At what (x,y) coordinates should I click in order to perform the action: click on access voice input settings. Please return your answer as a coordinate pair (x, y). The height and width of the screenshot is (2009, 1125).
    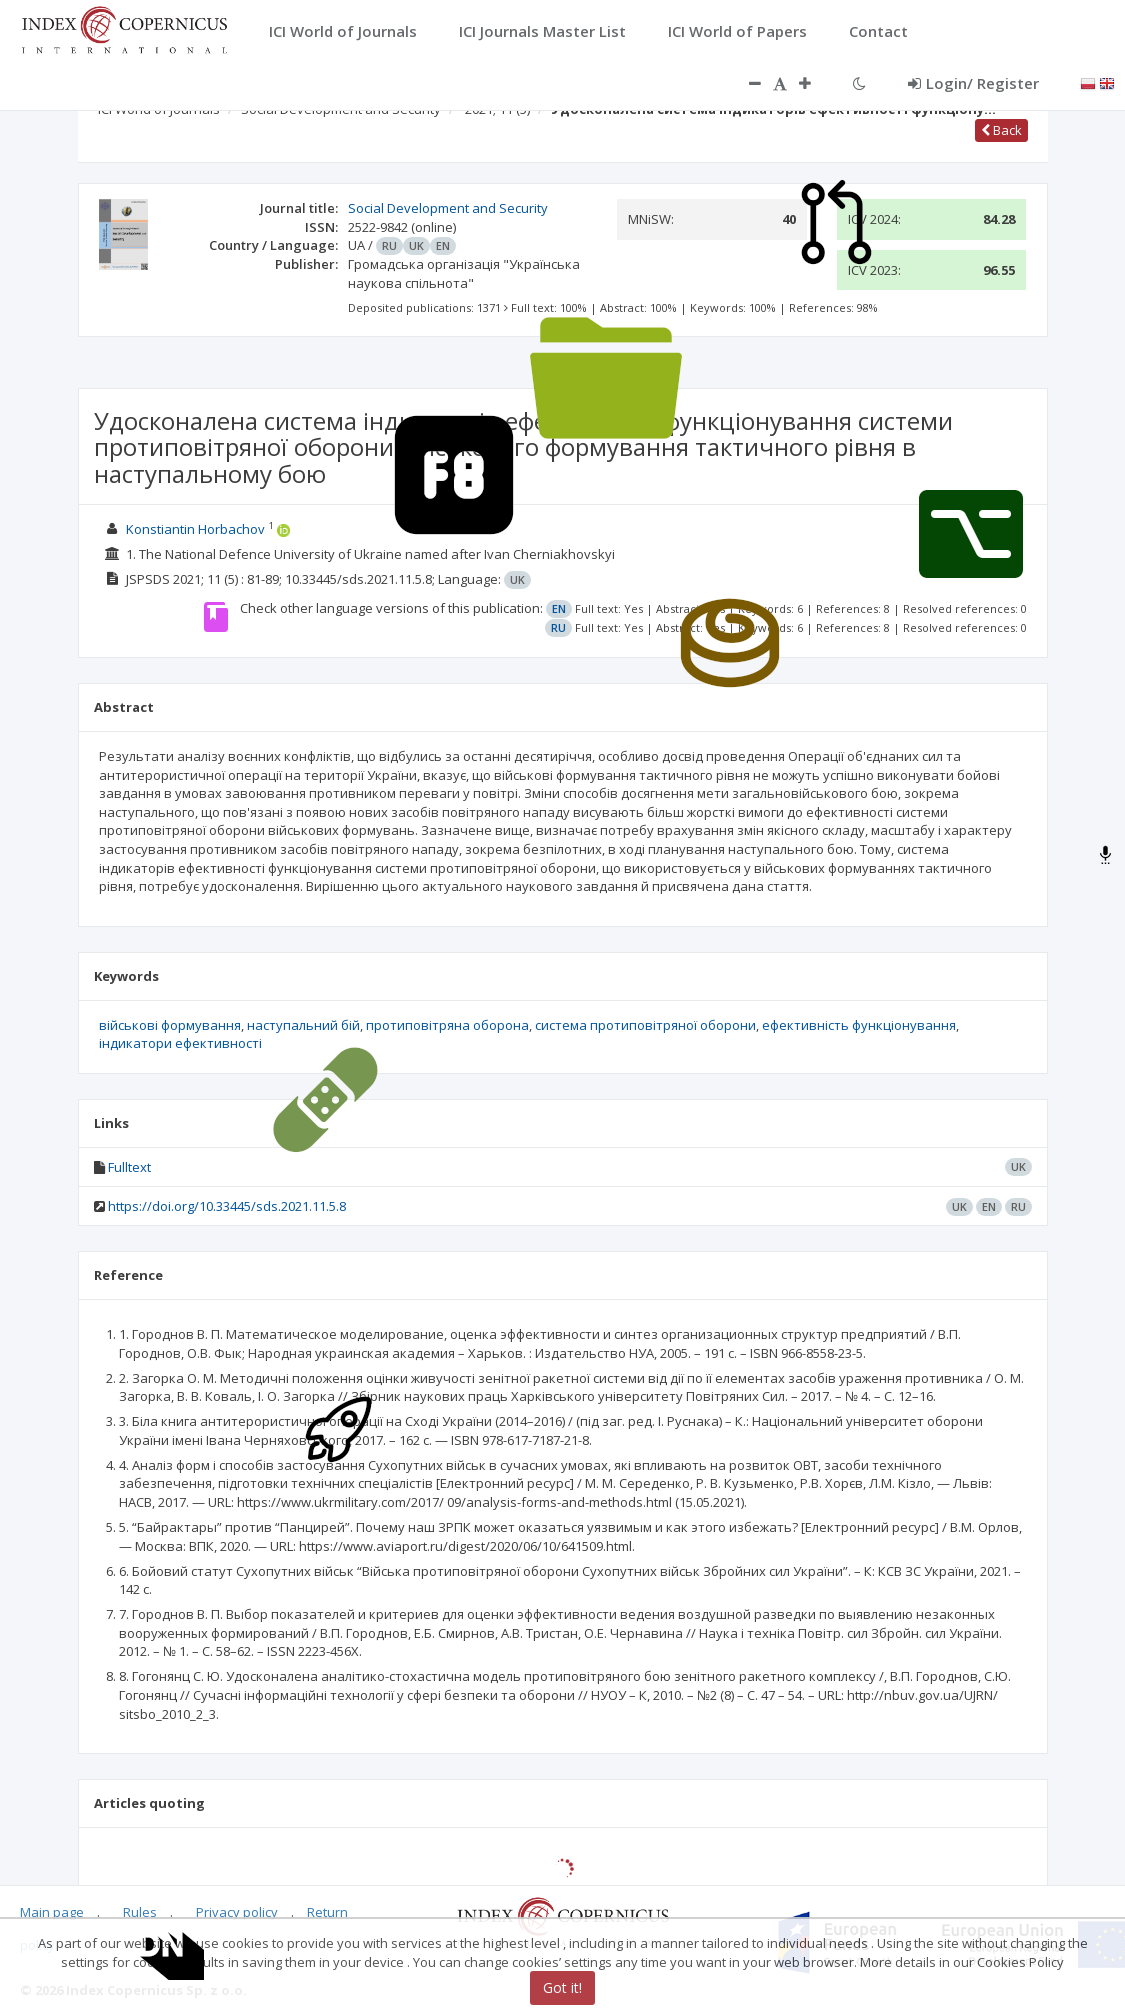
    Looking at the image, I should click on (1105, 854).